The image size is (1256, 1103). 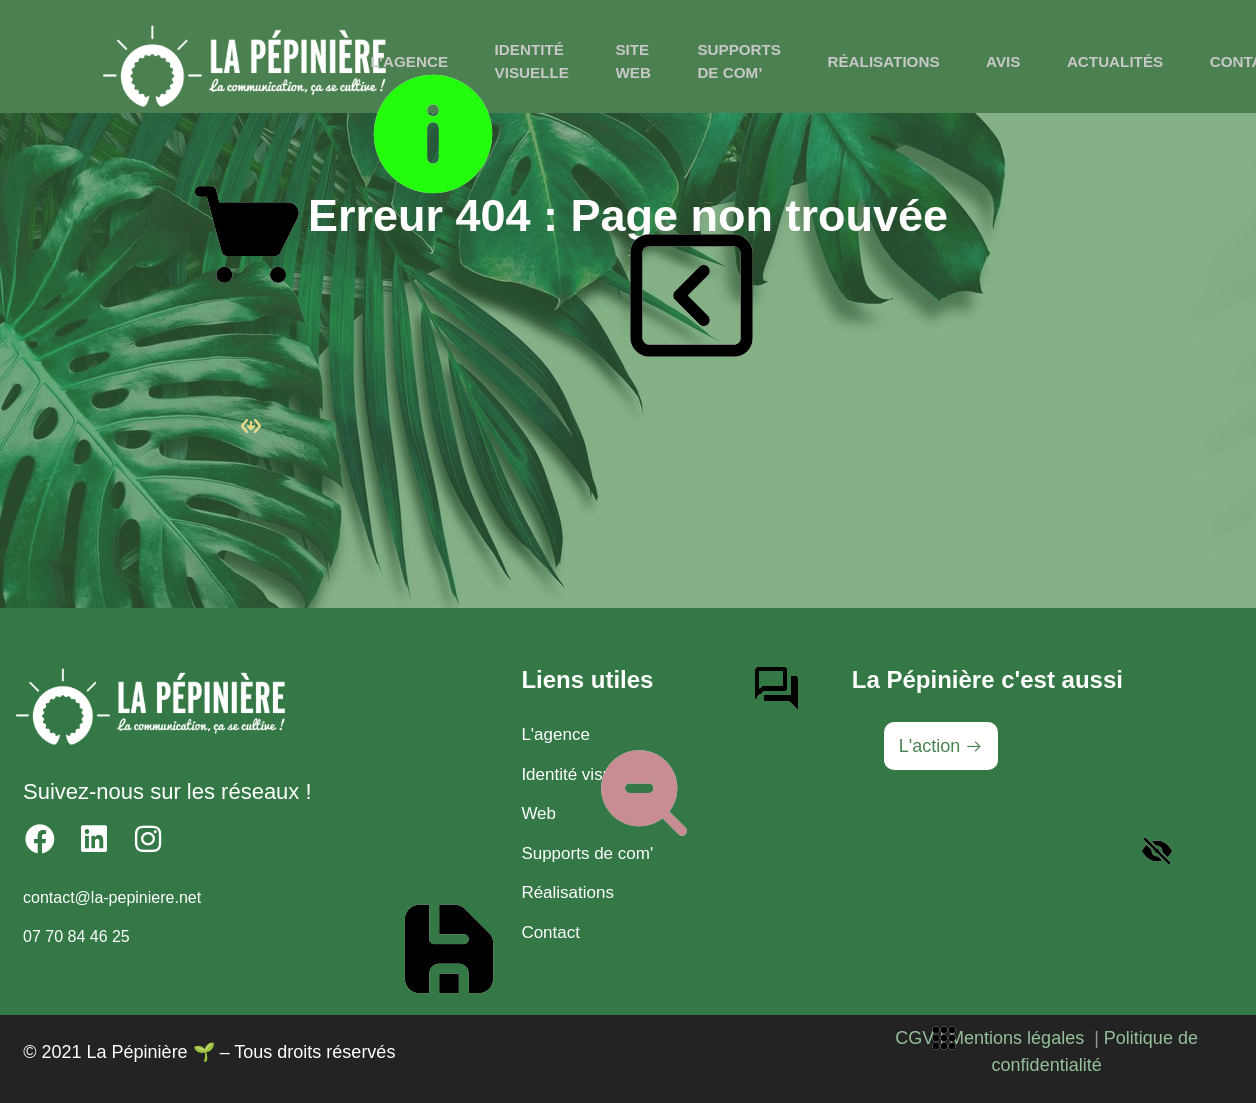 What do you see at coordinates (251, 426) in the screenshot?
I see `download source code or code files` at bounding box center [251, 426].